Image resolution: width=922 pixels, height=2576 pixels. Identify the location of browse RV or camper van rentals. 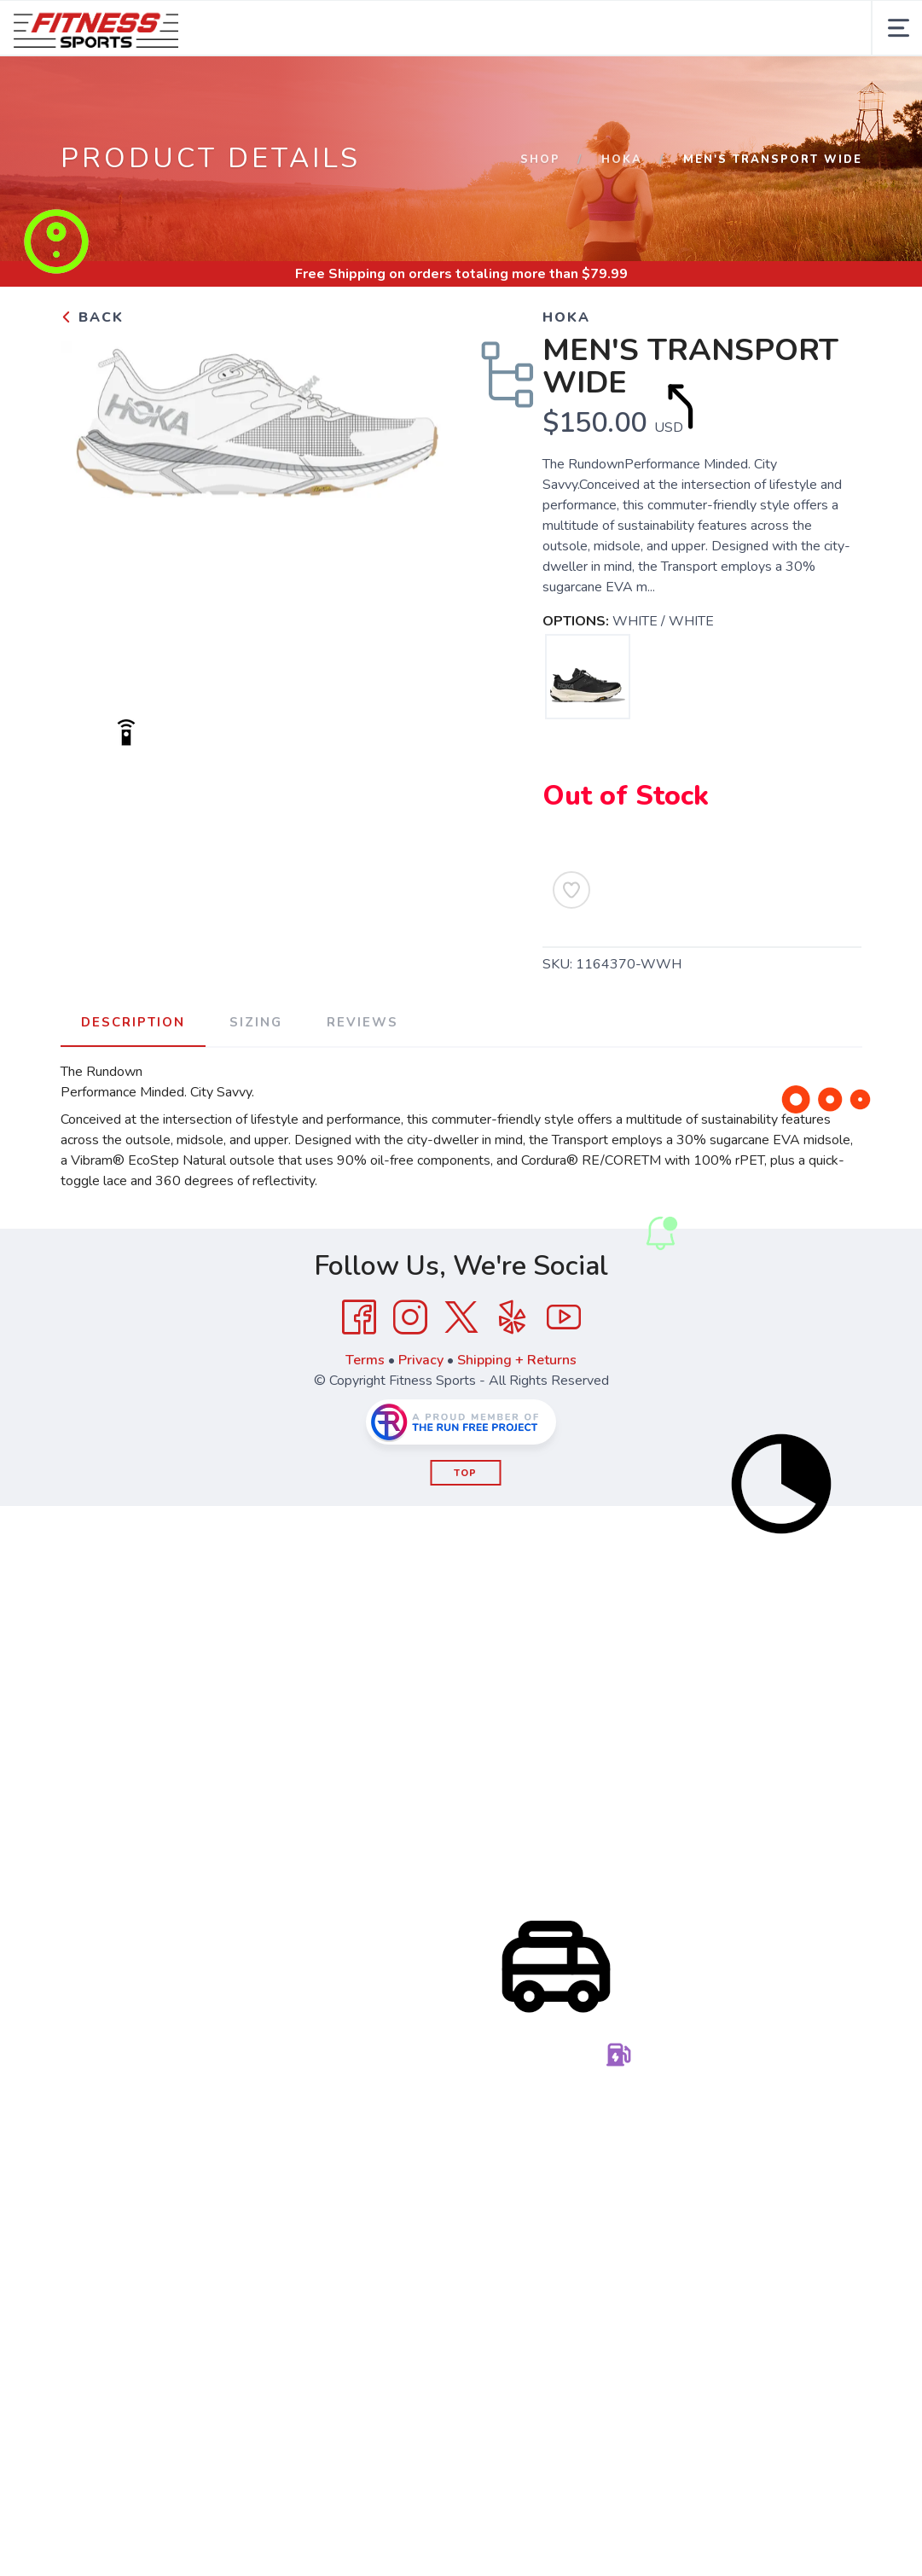
(556, 1969).